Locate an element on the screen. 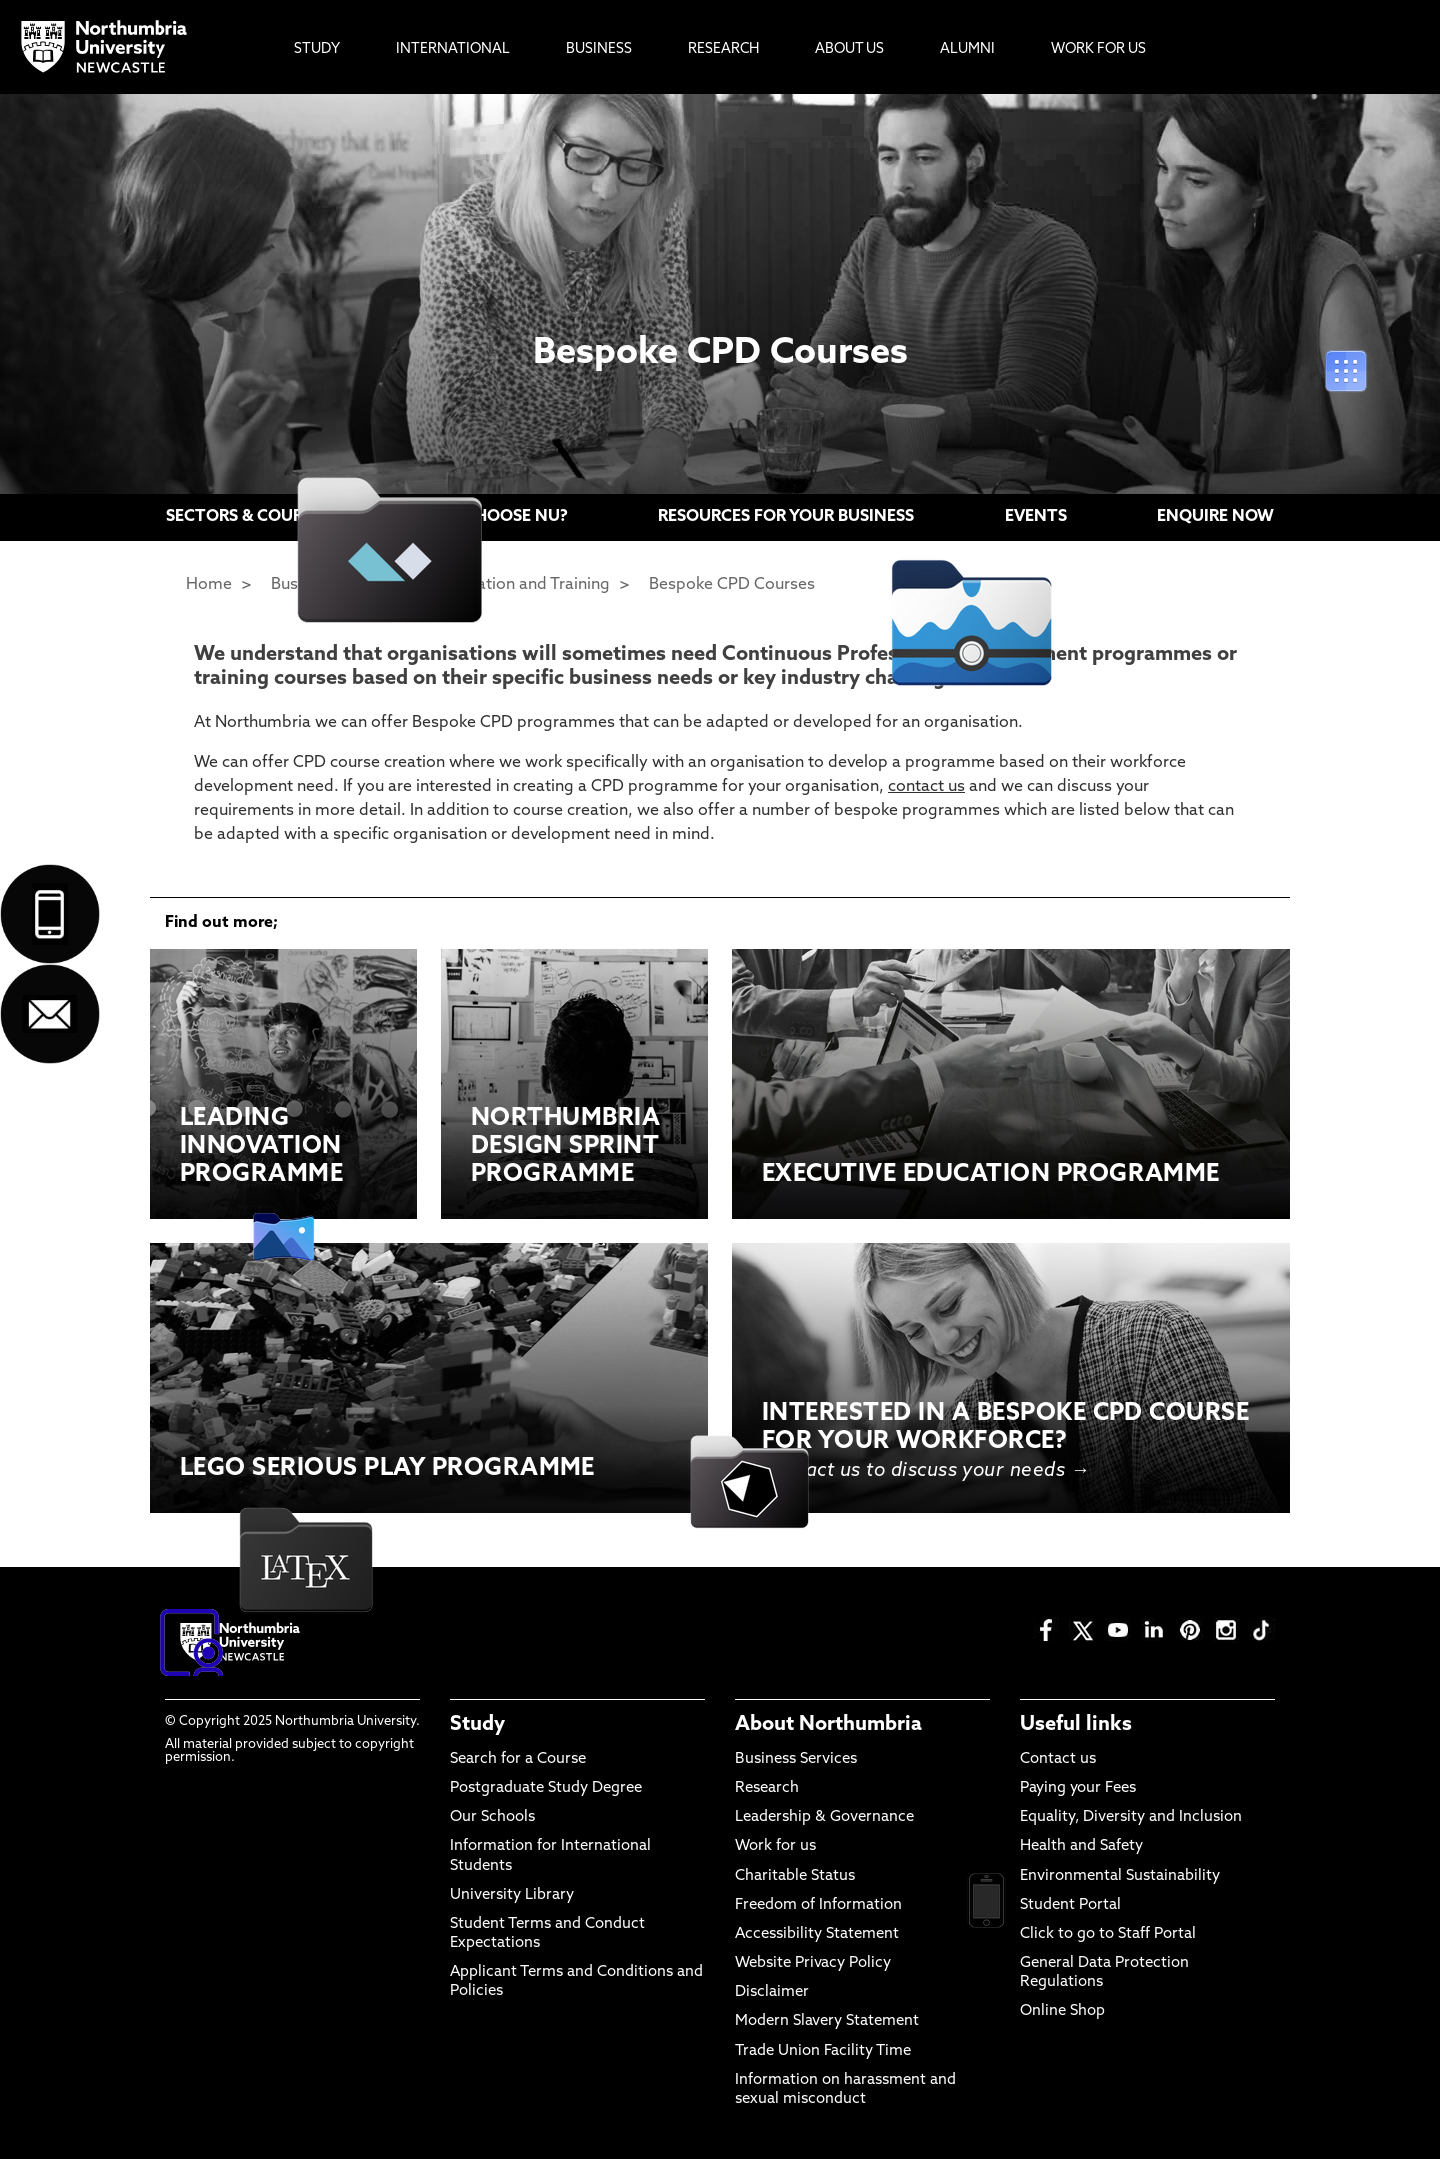 The height and width of the screenshot is (2159, 1440). open crystal or gem-related files folder is located at coordinates (749, 1485).